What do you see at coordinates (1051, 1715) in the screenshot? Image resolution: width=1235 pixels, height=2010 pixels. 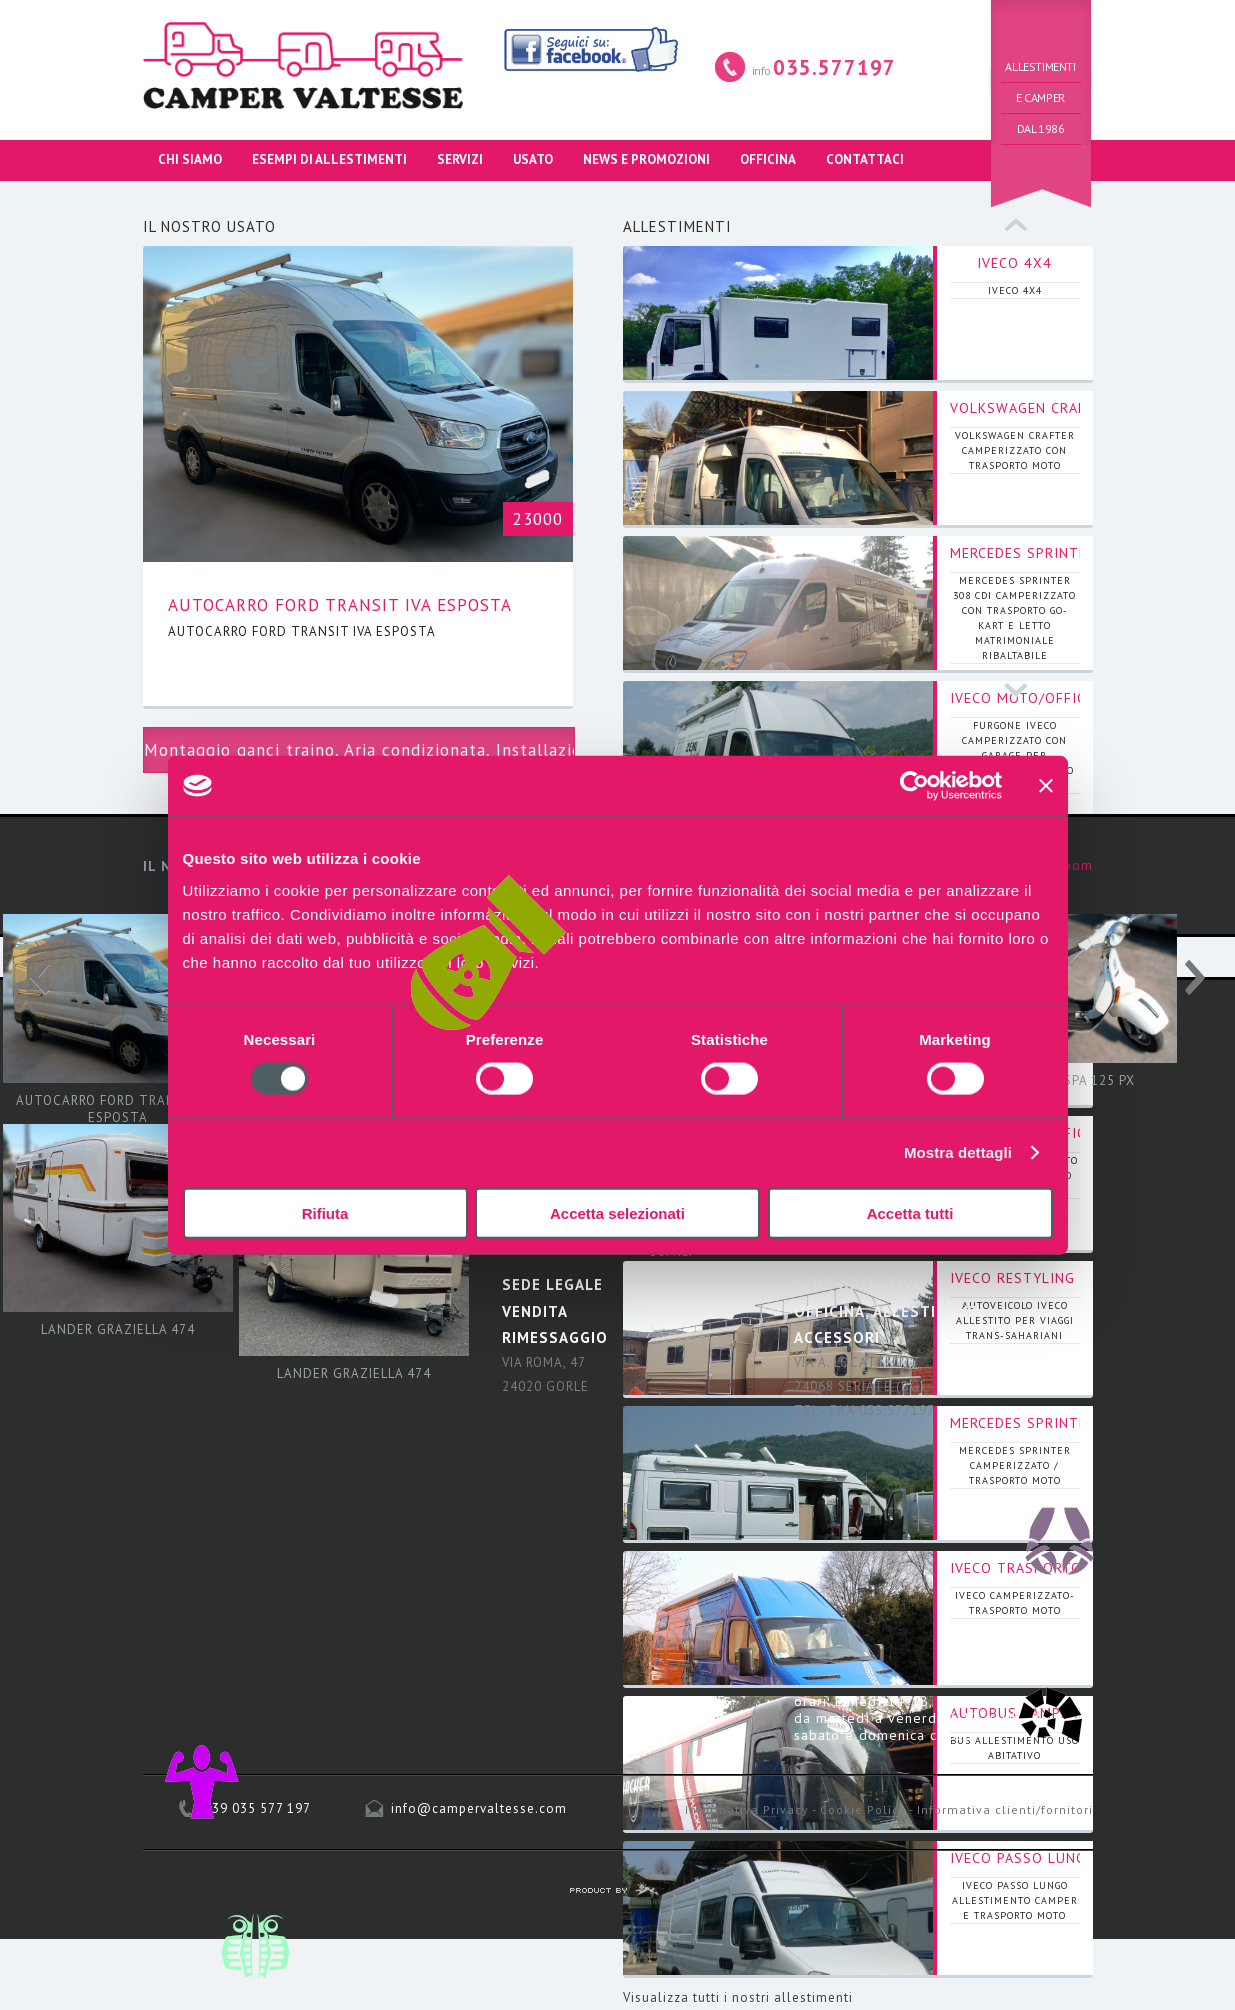 I see `decorative shell or fossil collectible item` at bounding box center [1051, 1715].